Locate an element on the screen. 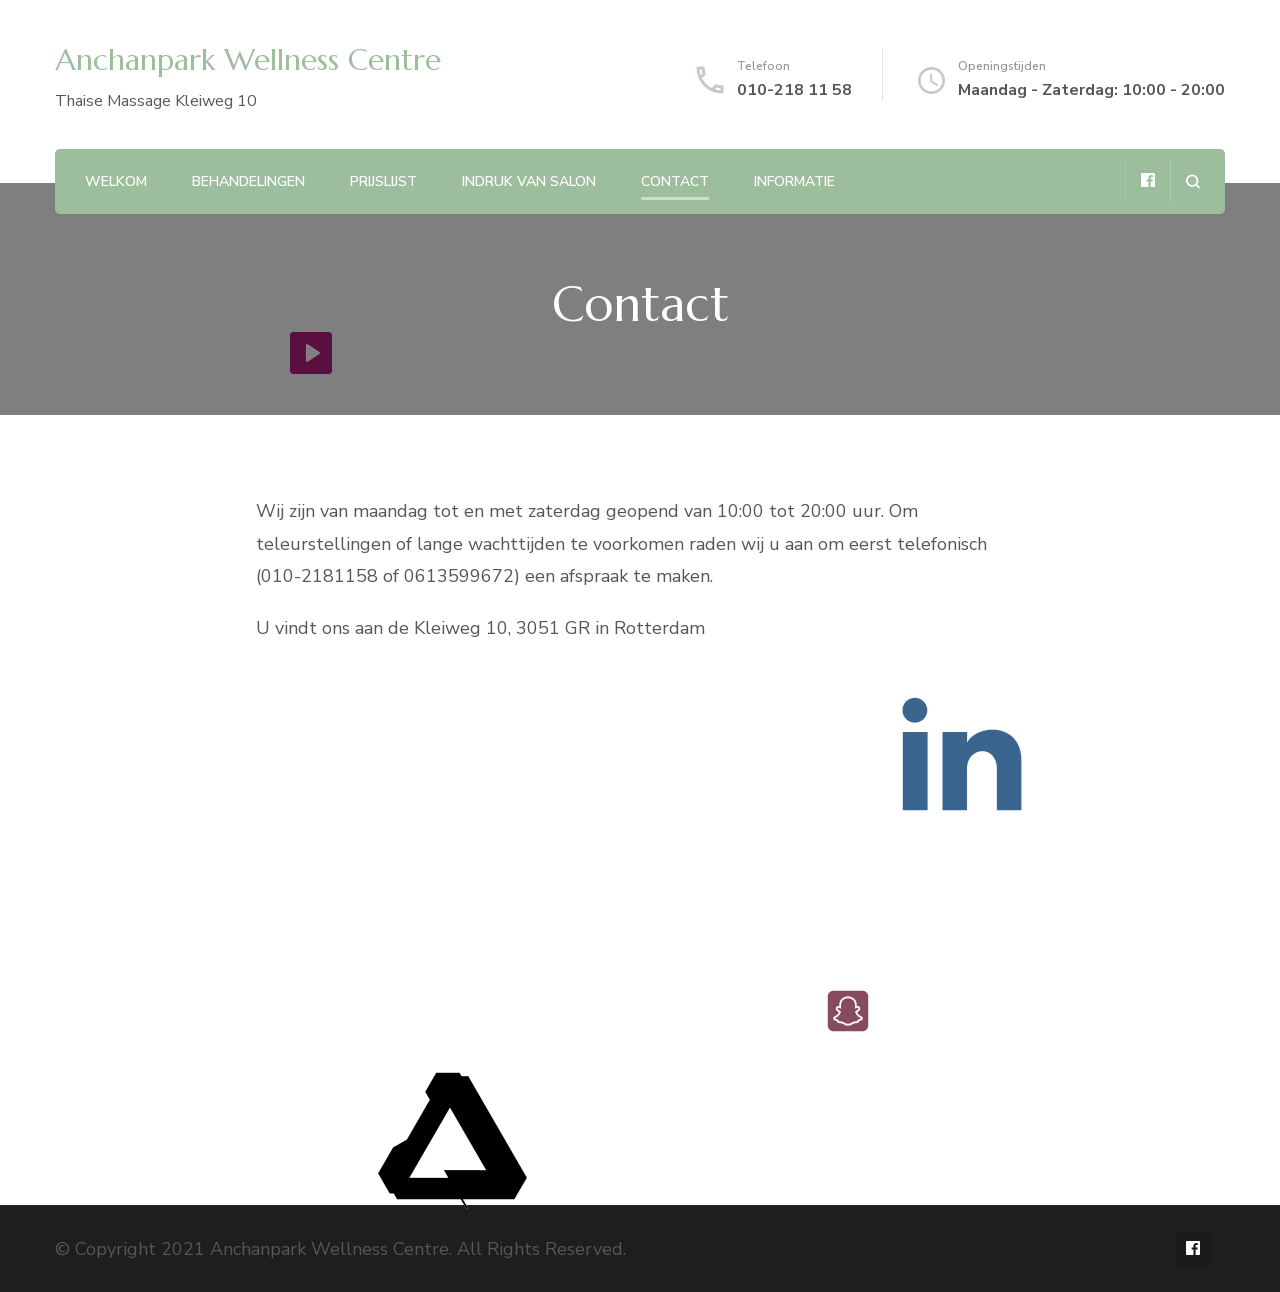  play video content is located at coordinates (311, 353).